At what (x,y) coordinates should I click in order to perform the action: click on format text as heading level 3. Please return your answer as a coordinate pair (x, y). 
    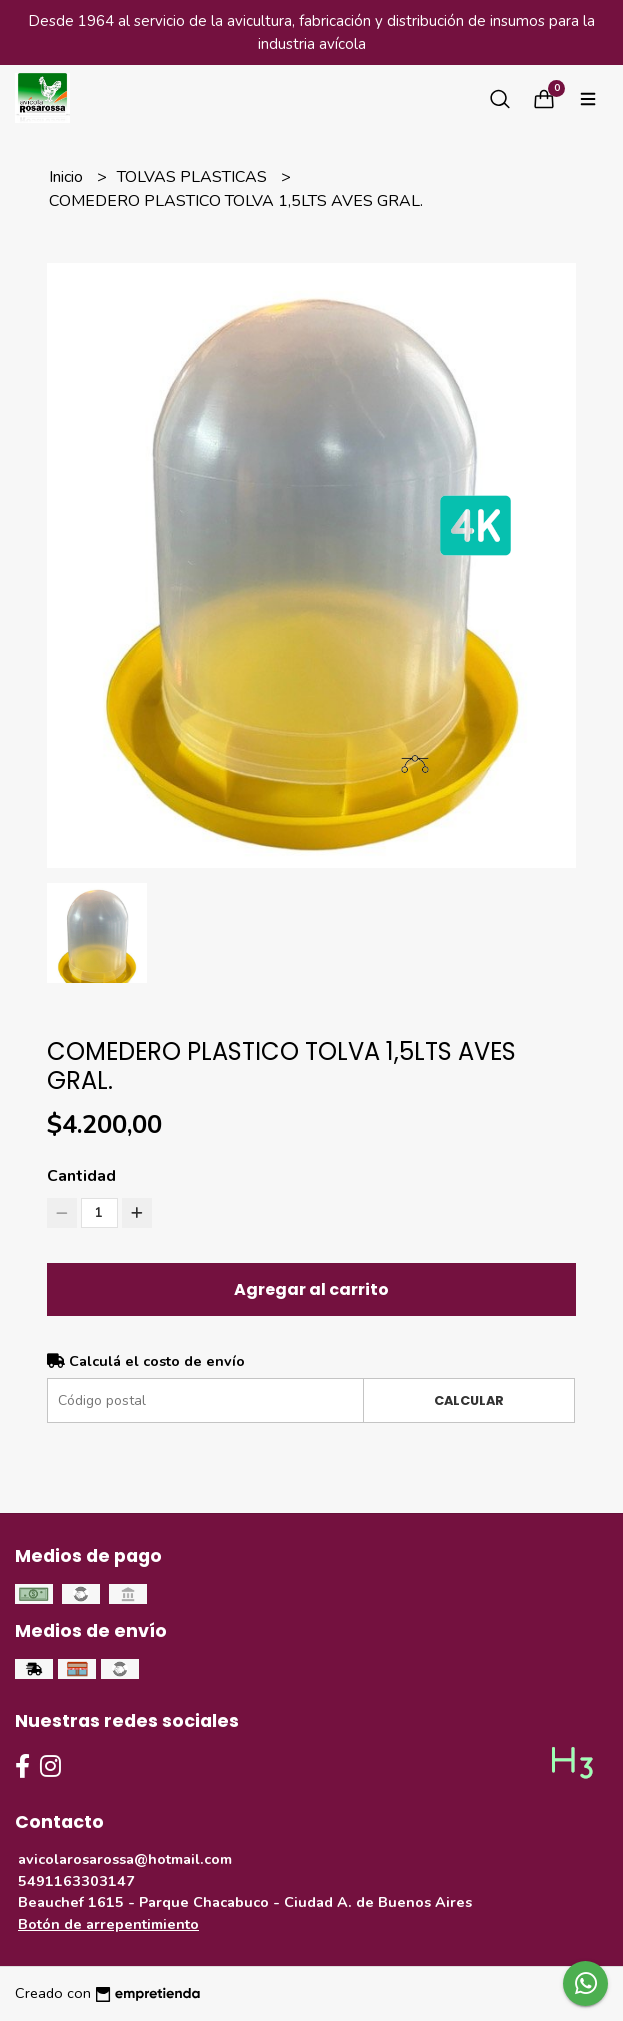
    Looking at the image, I should click on (570, 1762).